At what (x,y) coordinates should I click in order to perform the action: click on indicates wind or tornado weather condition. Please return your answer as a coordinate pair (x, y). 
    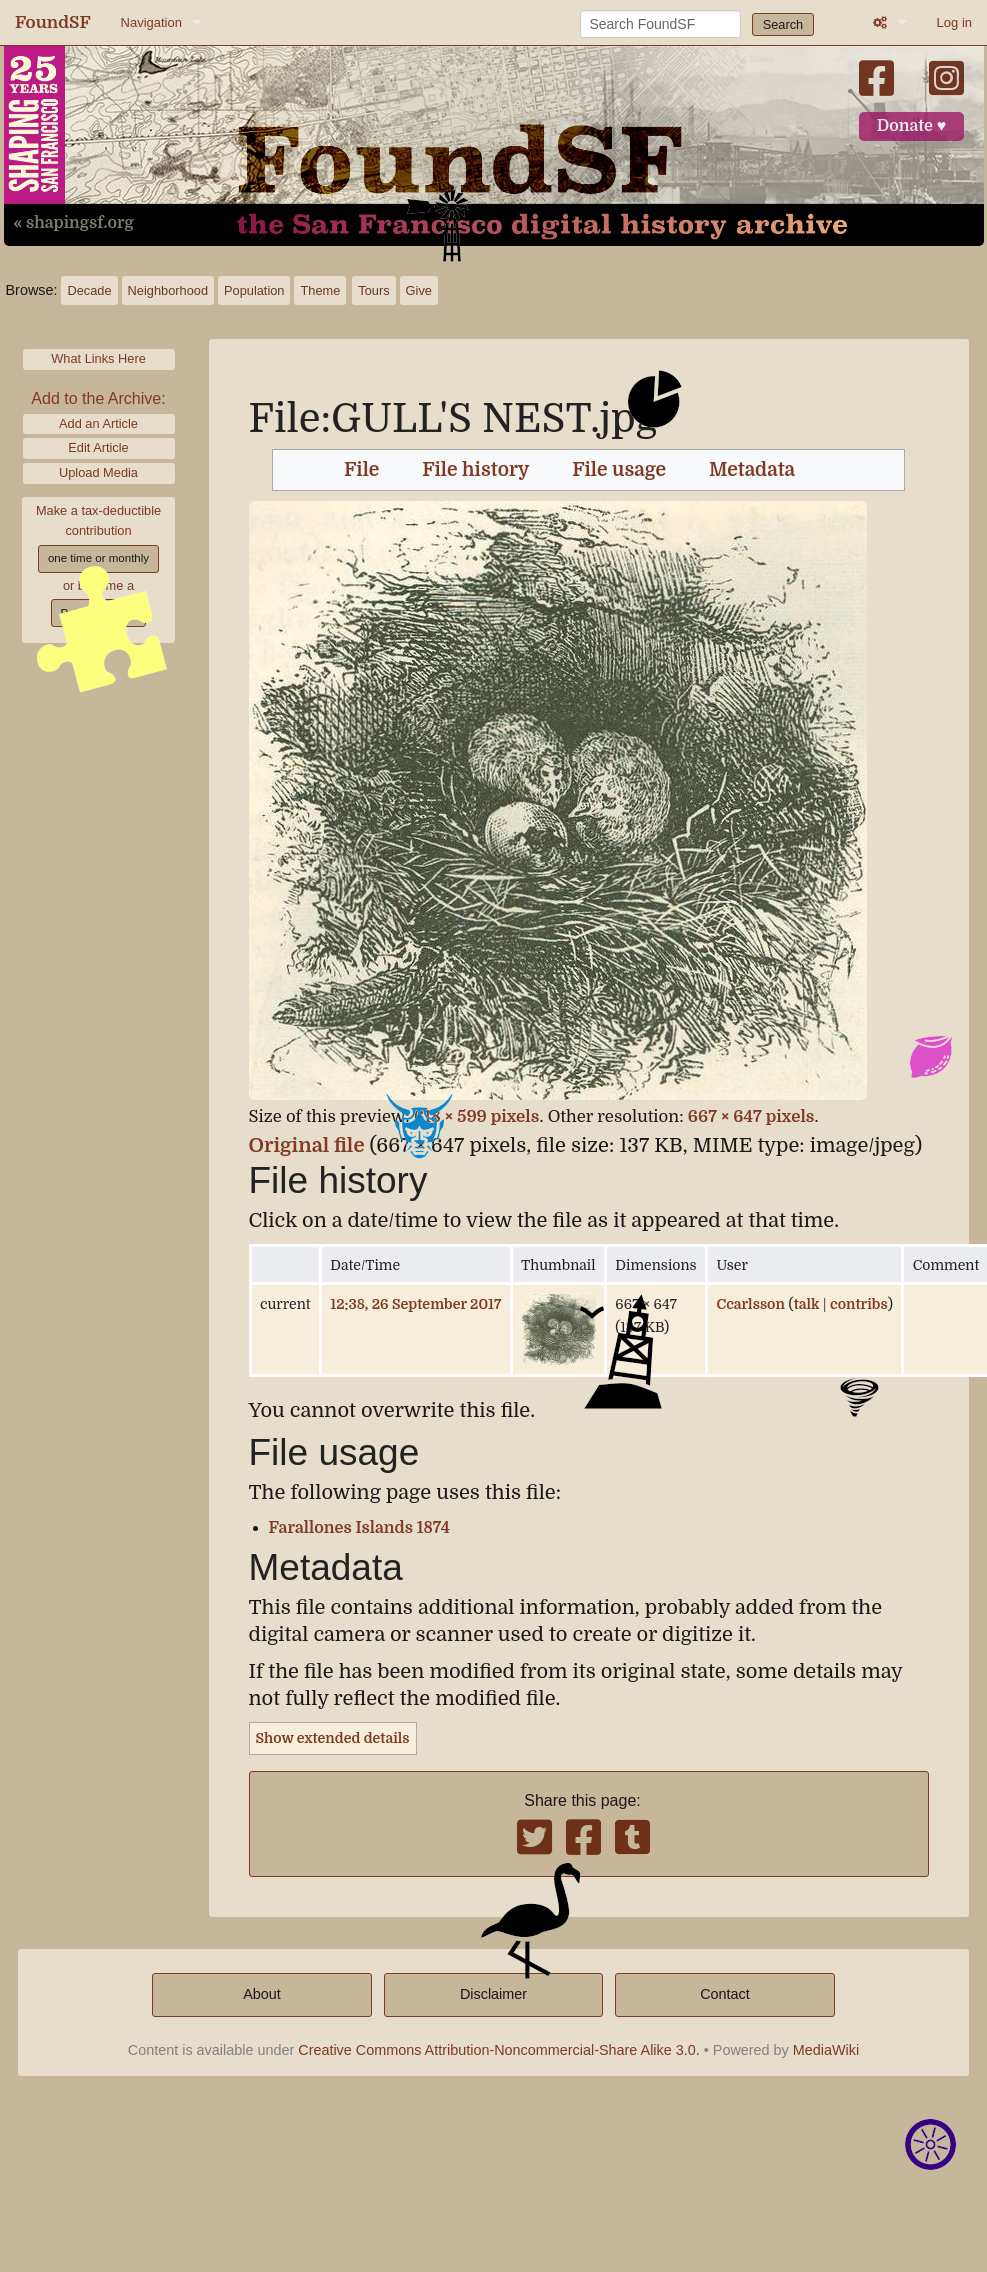
    Looking at the image, I should click on (859, 1397).